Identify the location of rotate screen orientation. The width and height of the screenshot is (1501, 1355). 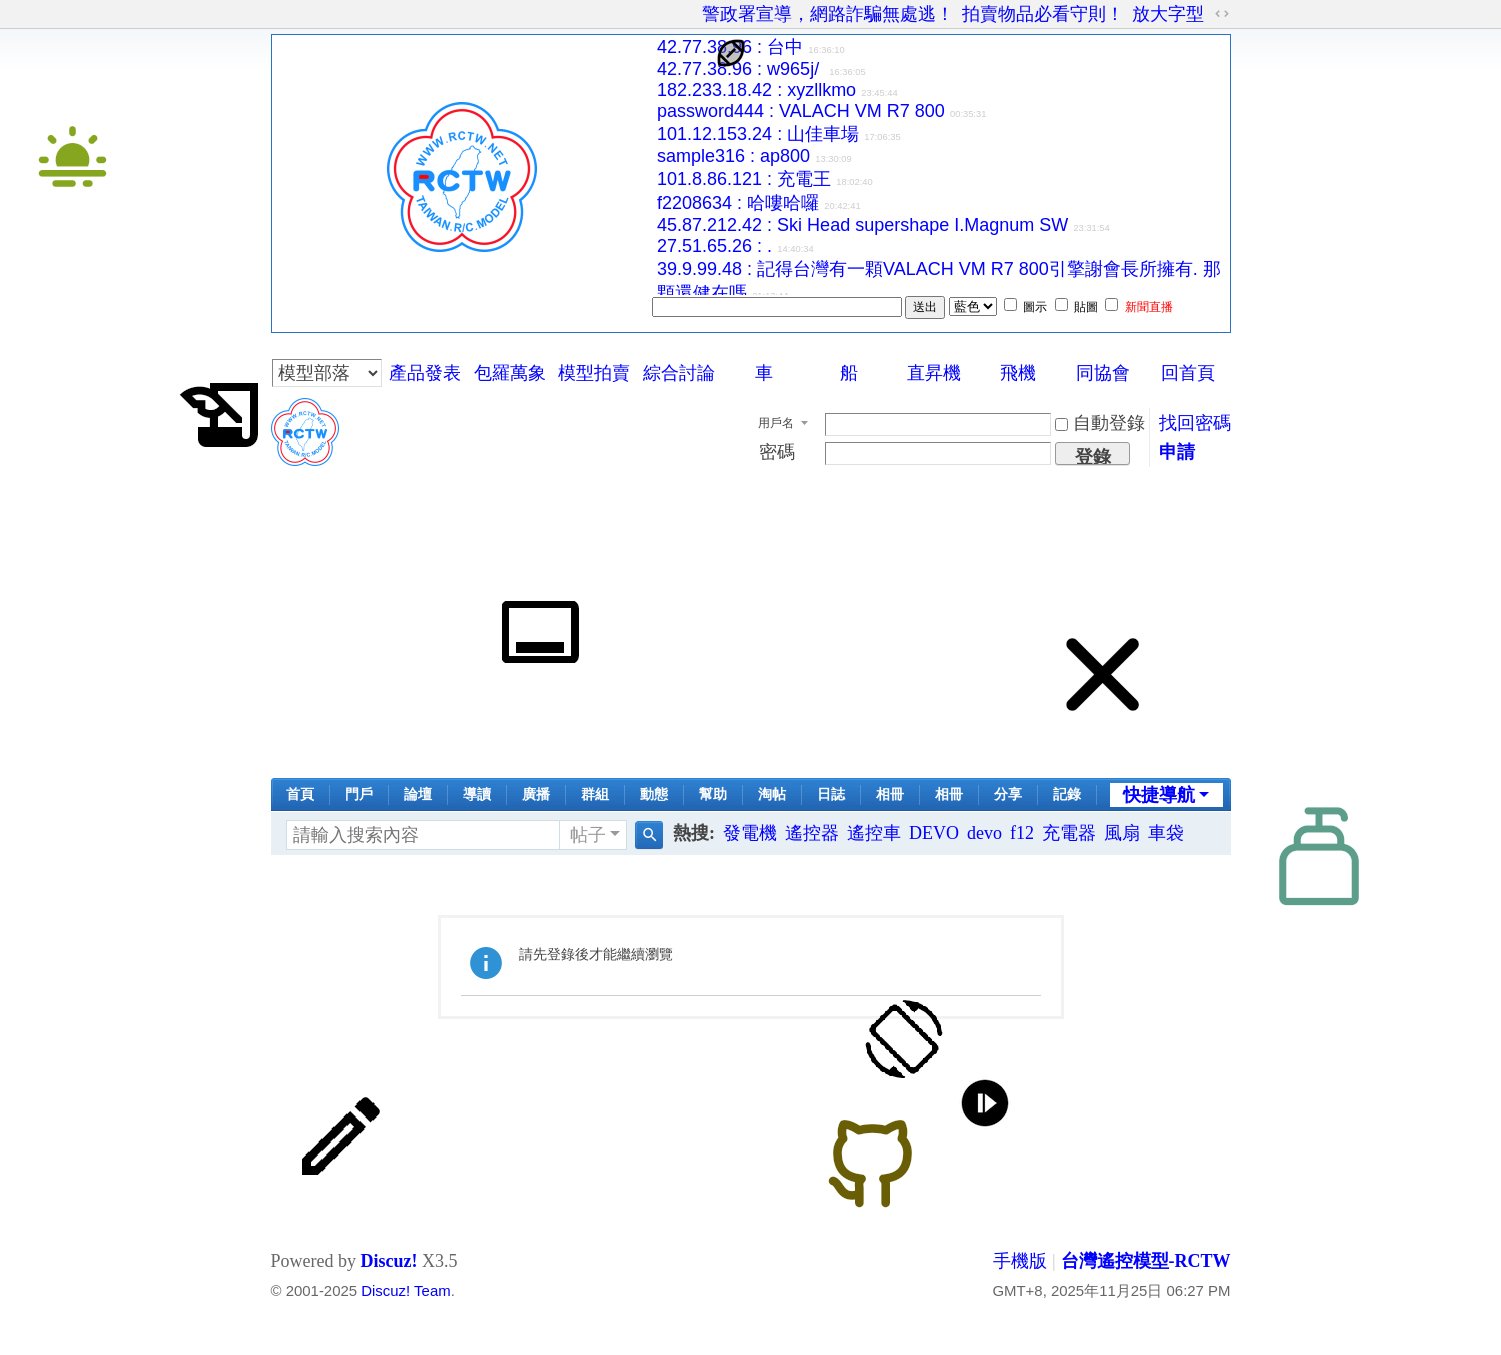
(904, 1039).